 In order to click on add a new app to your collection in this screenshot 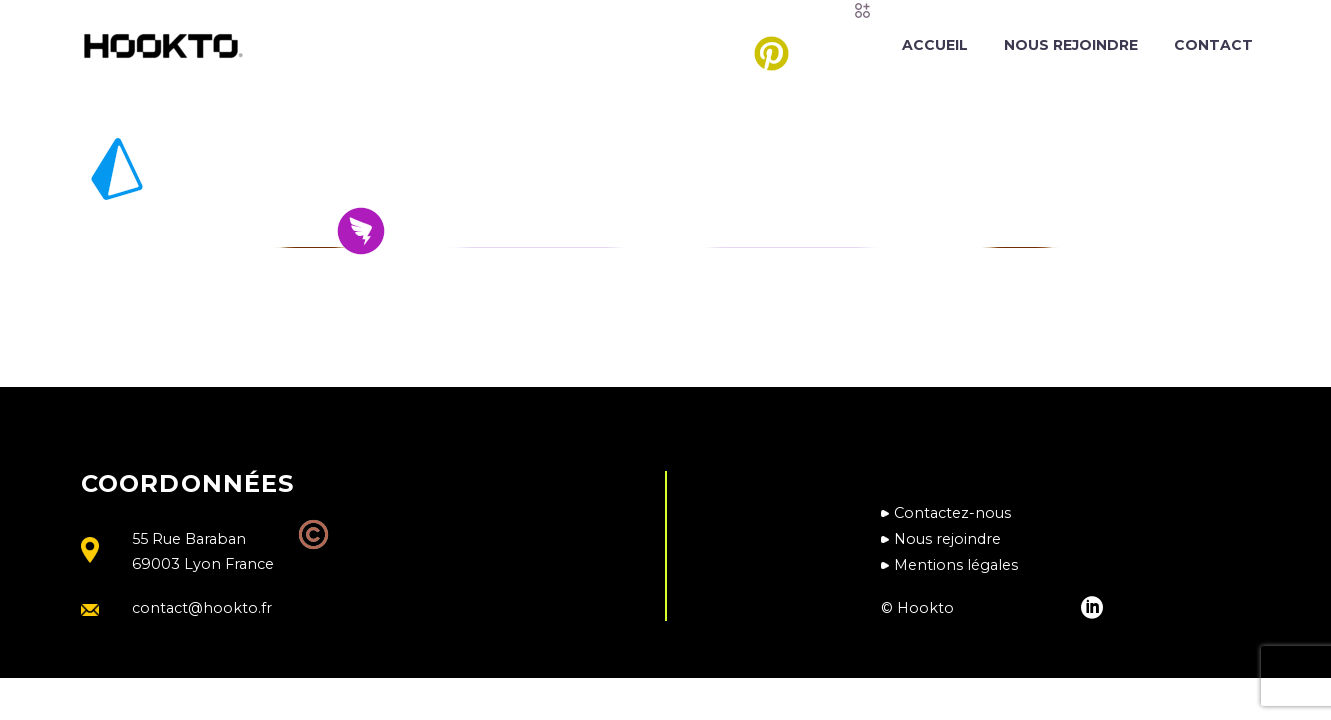, I will do `click(862, 10)`.